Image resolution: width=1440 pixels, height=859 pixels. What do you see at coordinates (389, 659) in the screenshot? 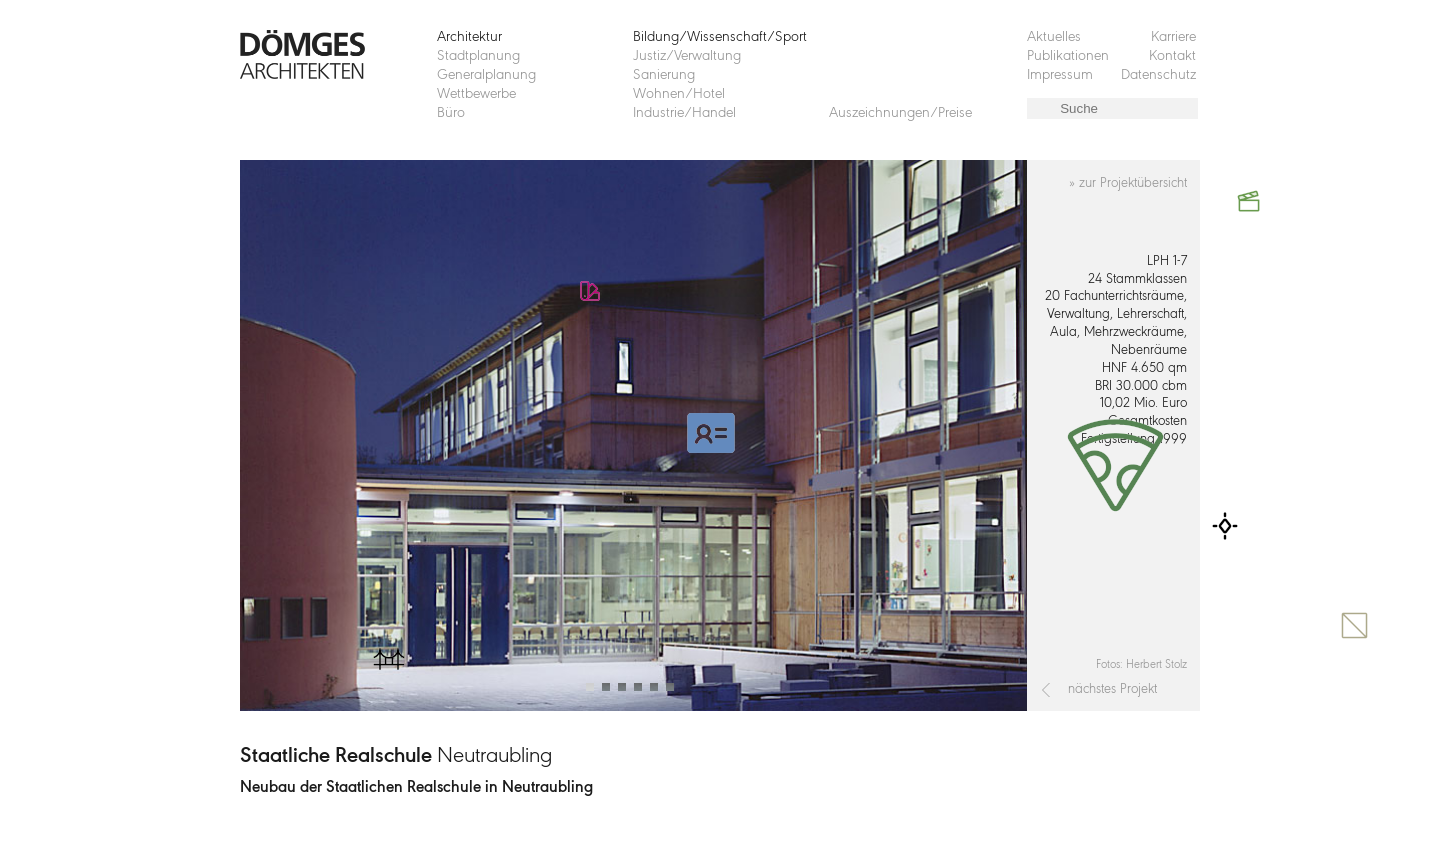
I see `view bridge or crossing information` at bounding box center [389, 659].